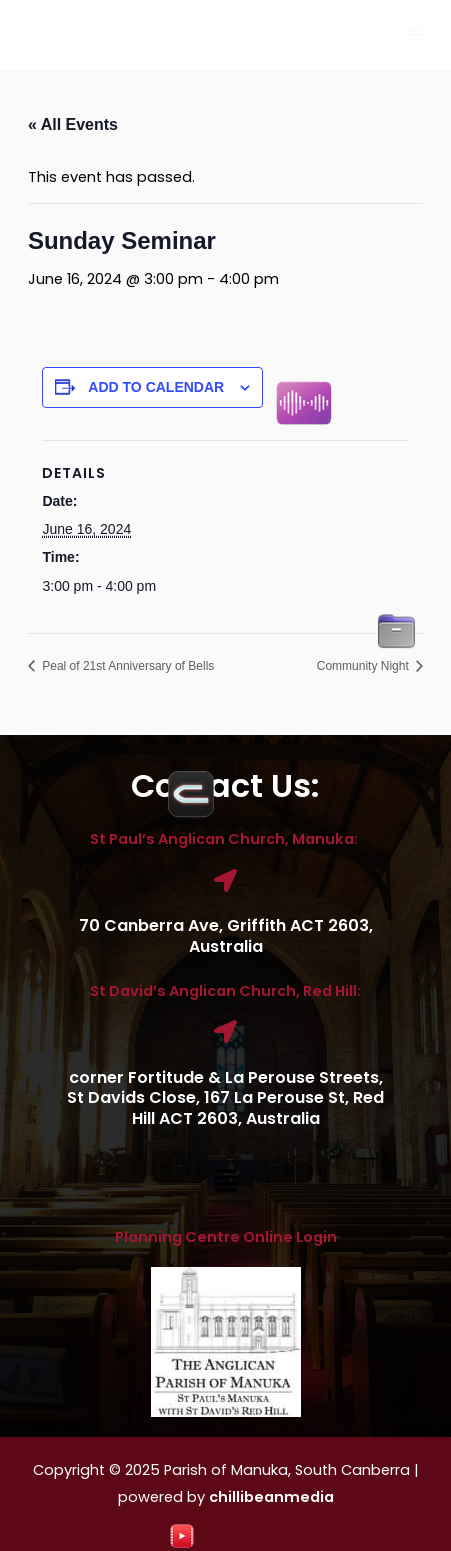 The height and width of the screenshot is (1551, 451). I want to click on launch crysis game, so click(191, 794).